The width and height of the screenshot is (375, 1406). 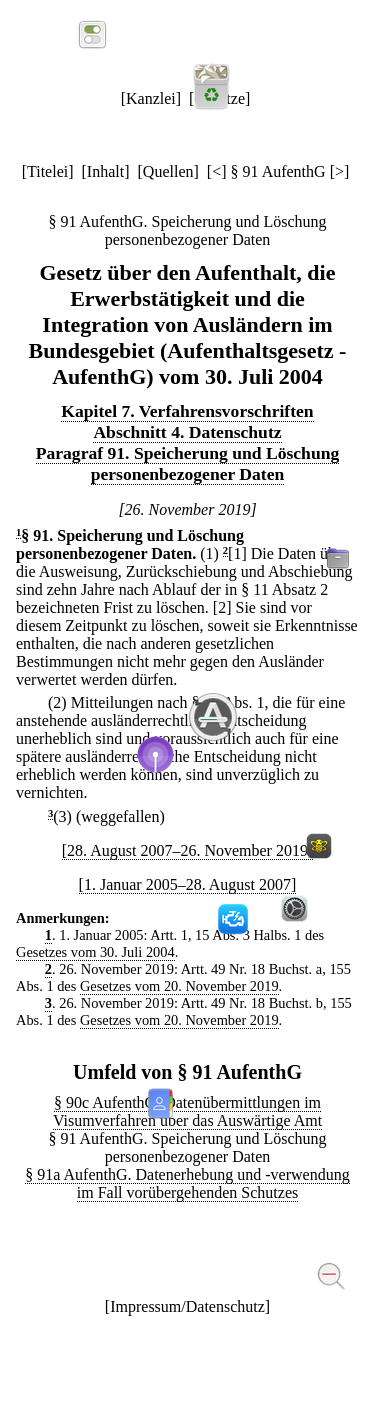 I want to click on open system preferences or settings, so click(x=294, y=908).